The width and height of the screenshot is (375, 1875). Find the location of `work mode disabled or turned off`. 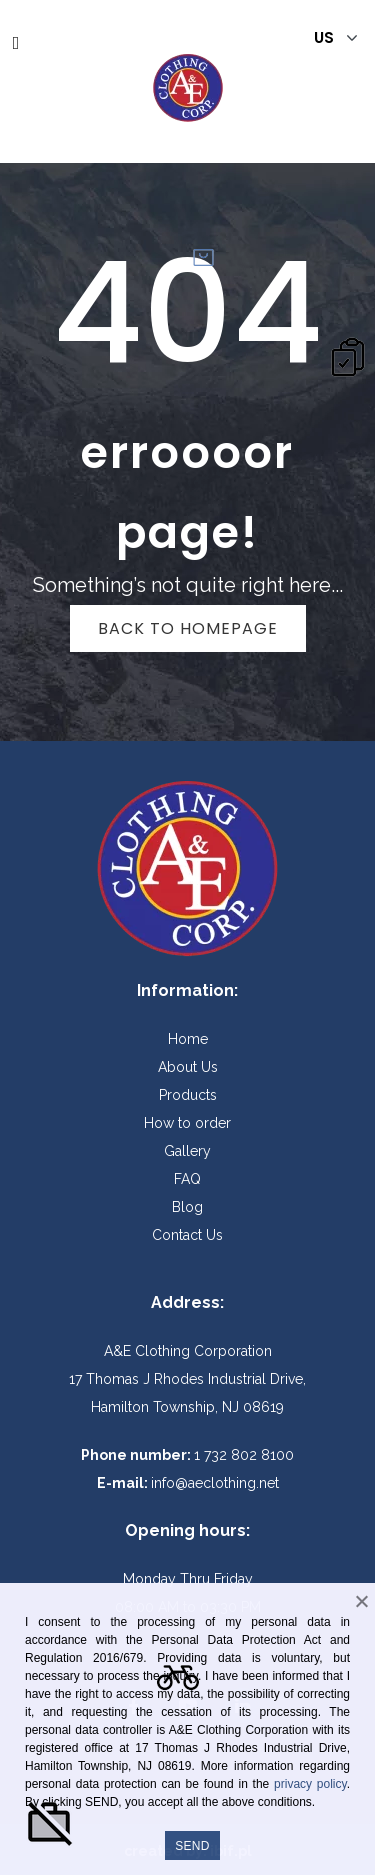

work mode disabled or turned off is located at coordinates (49, 1823).